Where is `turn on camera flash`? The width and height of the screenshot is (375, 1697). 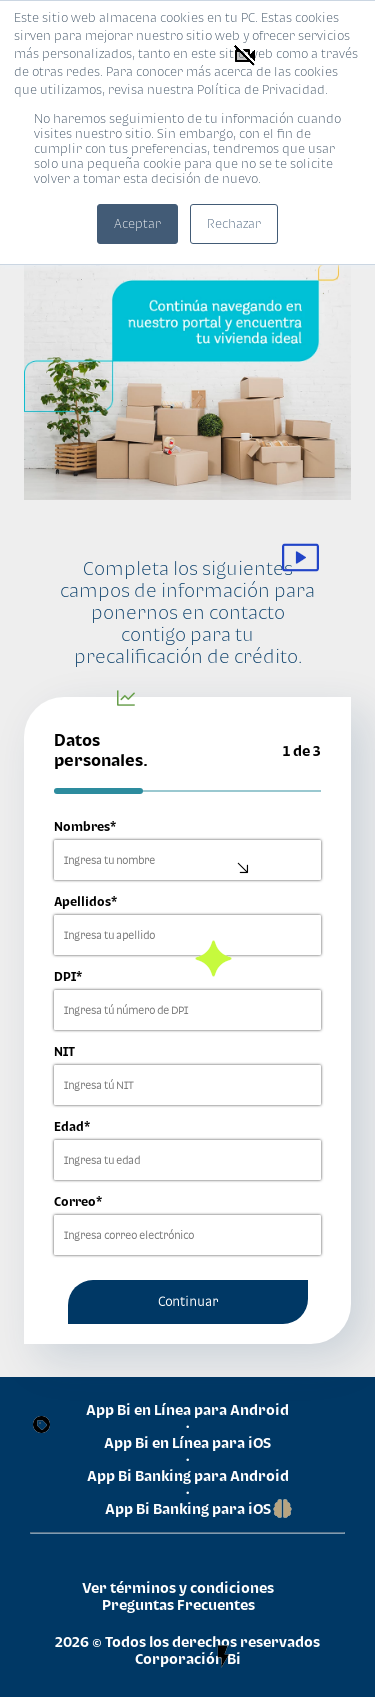 turn on camera flash is located at coordinates (223, 1656).